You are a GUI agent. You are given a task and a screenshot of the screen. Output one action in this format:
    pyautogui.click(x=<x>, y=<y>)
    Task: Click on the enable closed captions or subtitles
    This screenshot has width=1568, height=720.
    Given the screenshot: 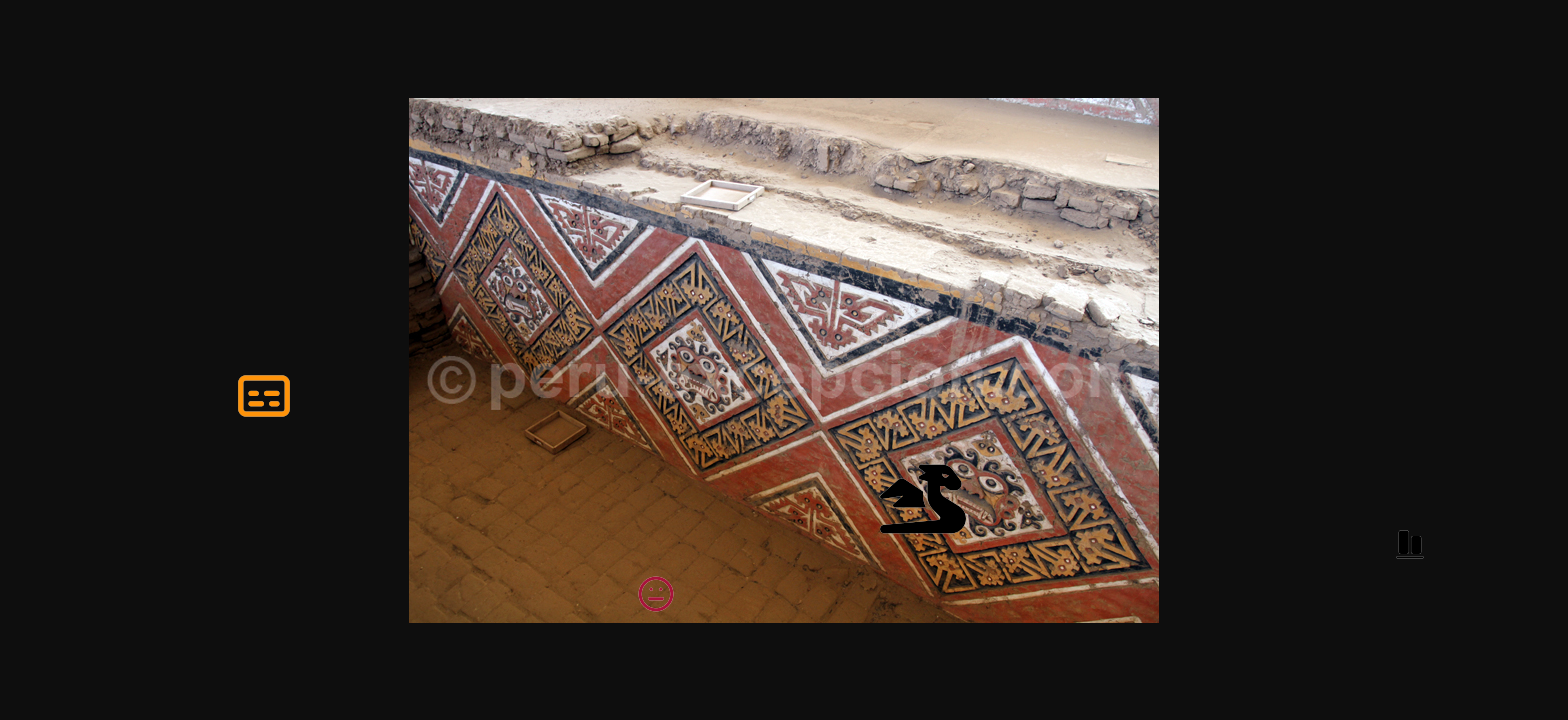 What is the action you would take?
    pyautogui.click(x=264, y=396)
    